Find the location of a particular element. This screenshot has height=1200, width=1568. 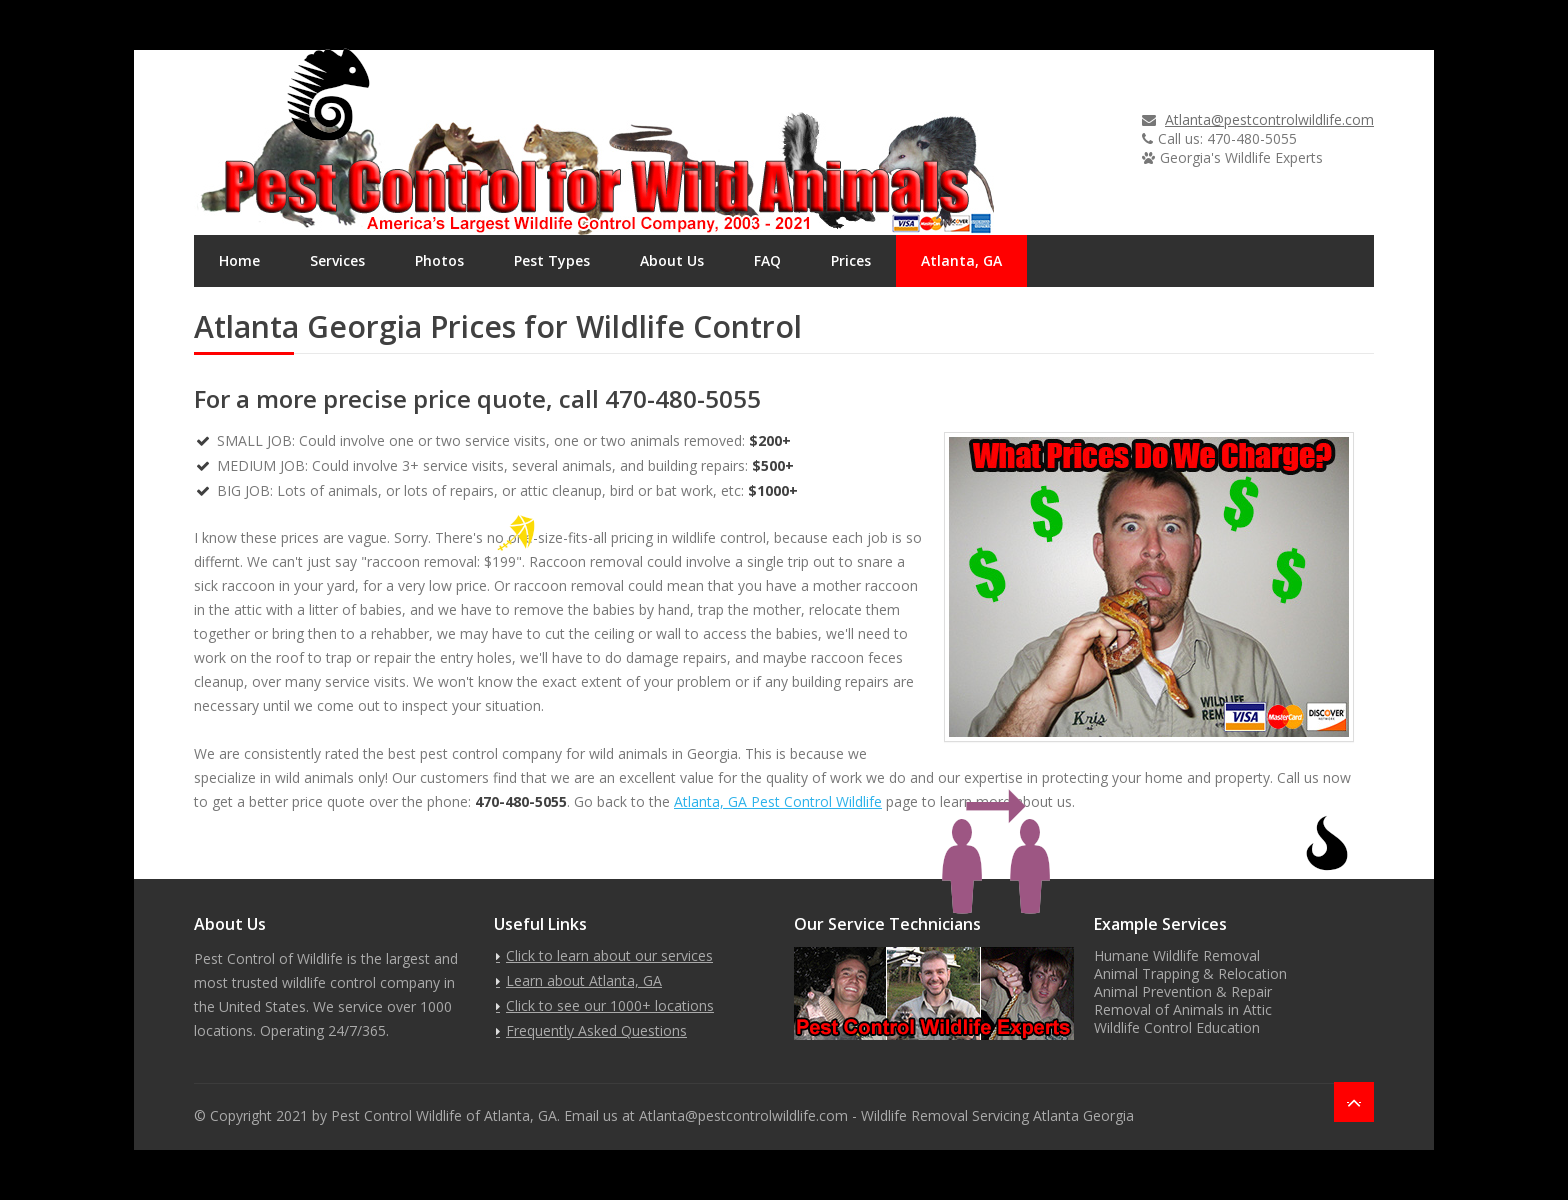

toggle theme or appearance settings is located at coordinates (328, 94).